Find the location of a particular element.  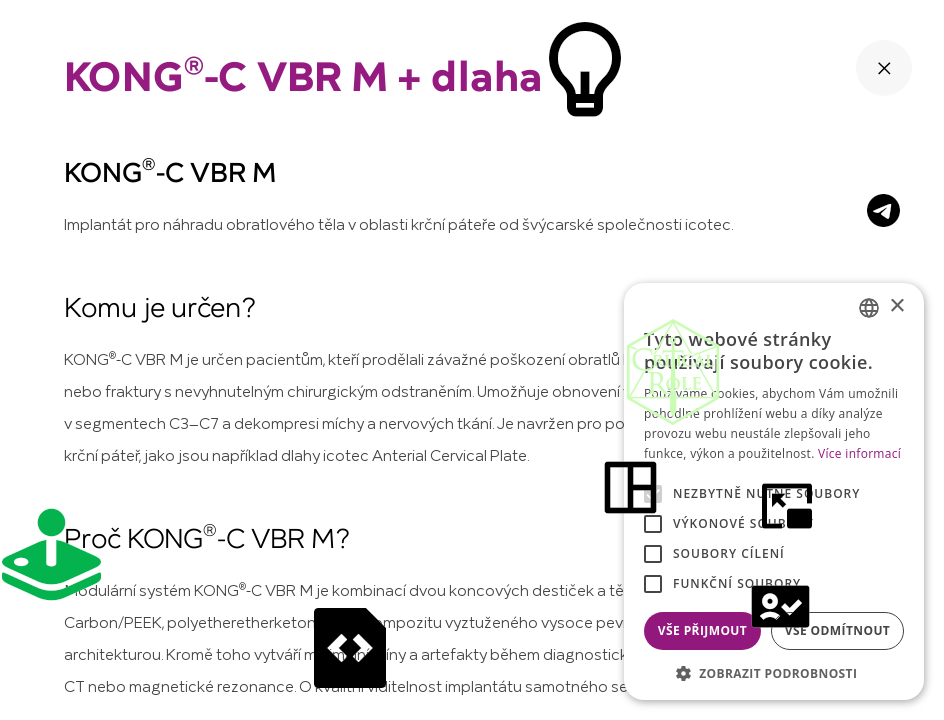

verified ID or pass accepted is located at coordinates (780, 606).